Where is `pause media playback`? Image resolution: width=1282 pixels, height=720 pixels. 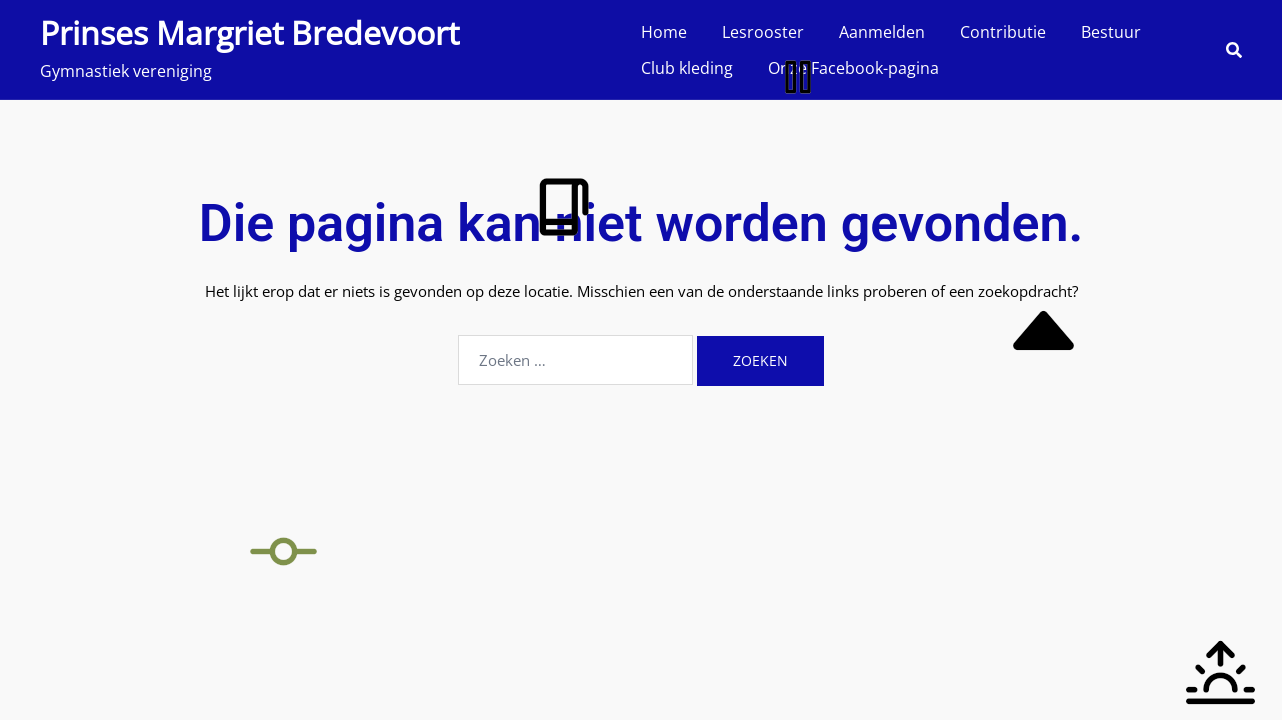
pause media playback is located at coordinates (798, 77).